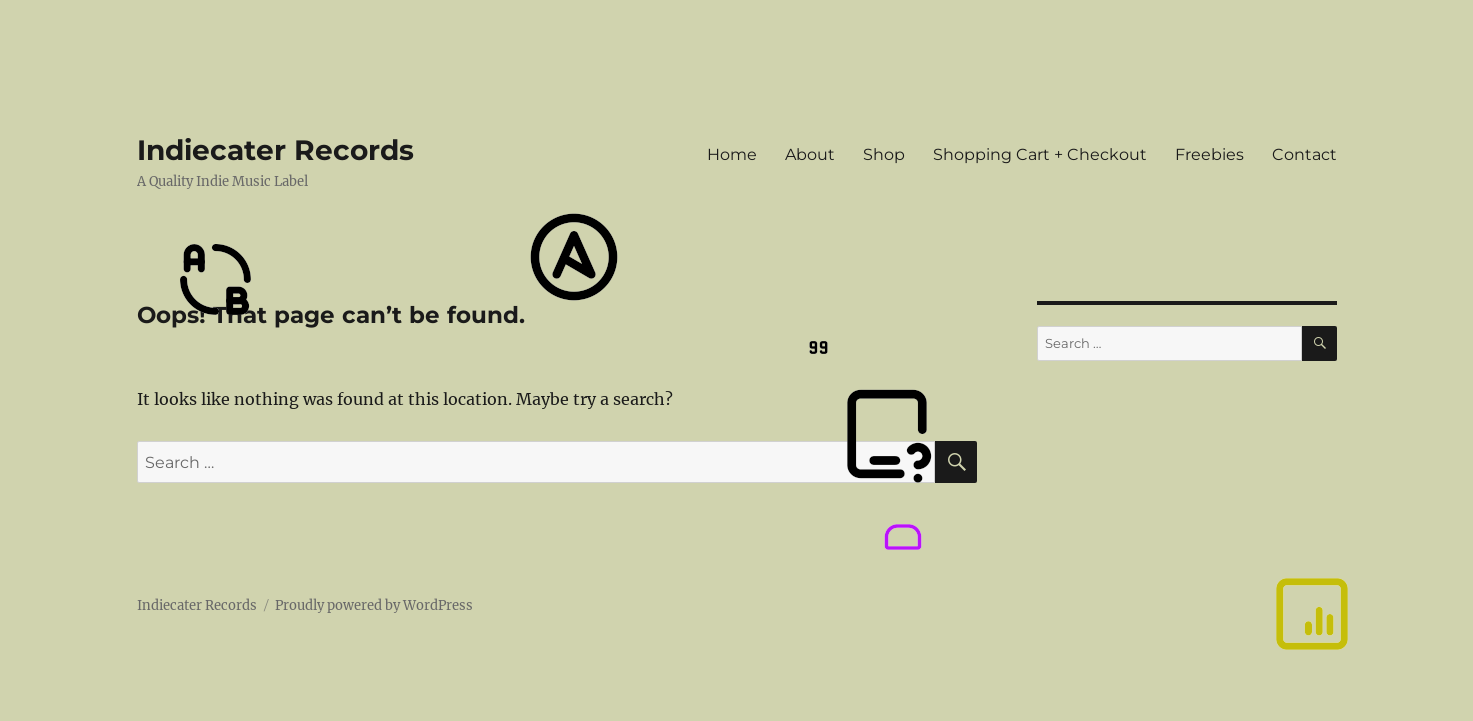 This screenshot has width=1473, height=721. I want to click on indicates 99 or more unread notifications, so click(818, 347).